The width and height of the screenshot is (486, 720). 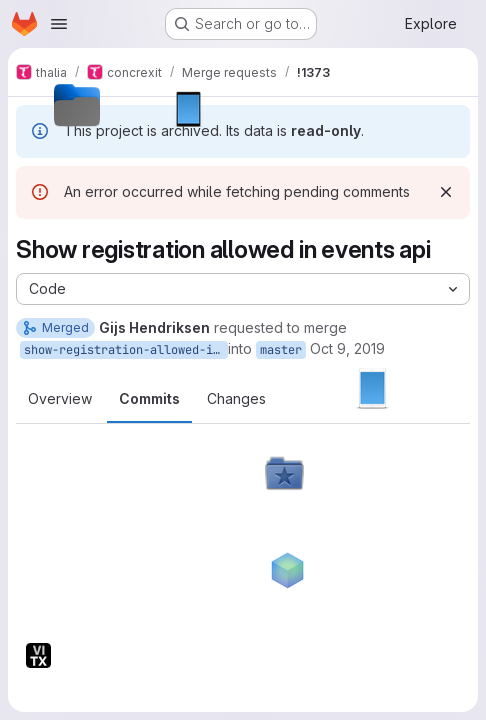 What do you see at coordinates (284, 473) in the screenshot?
I see `access your favorites folder in the media library` at bounding box center [284, 473].